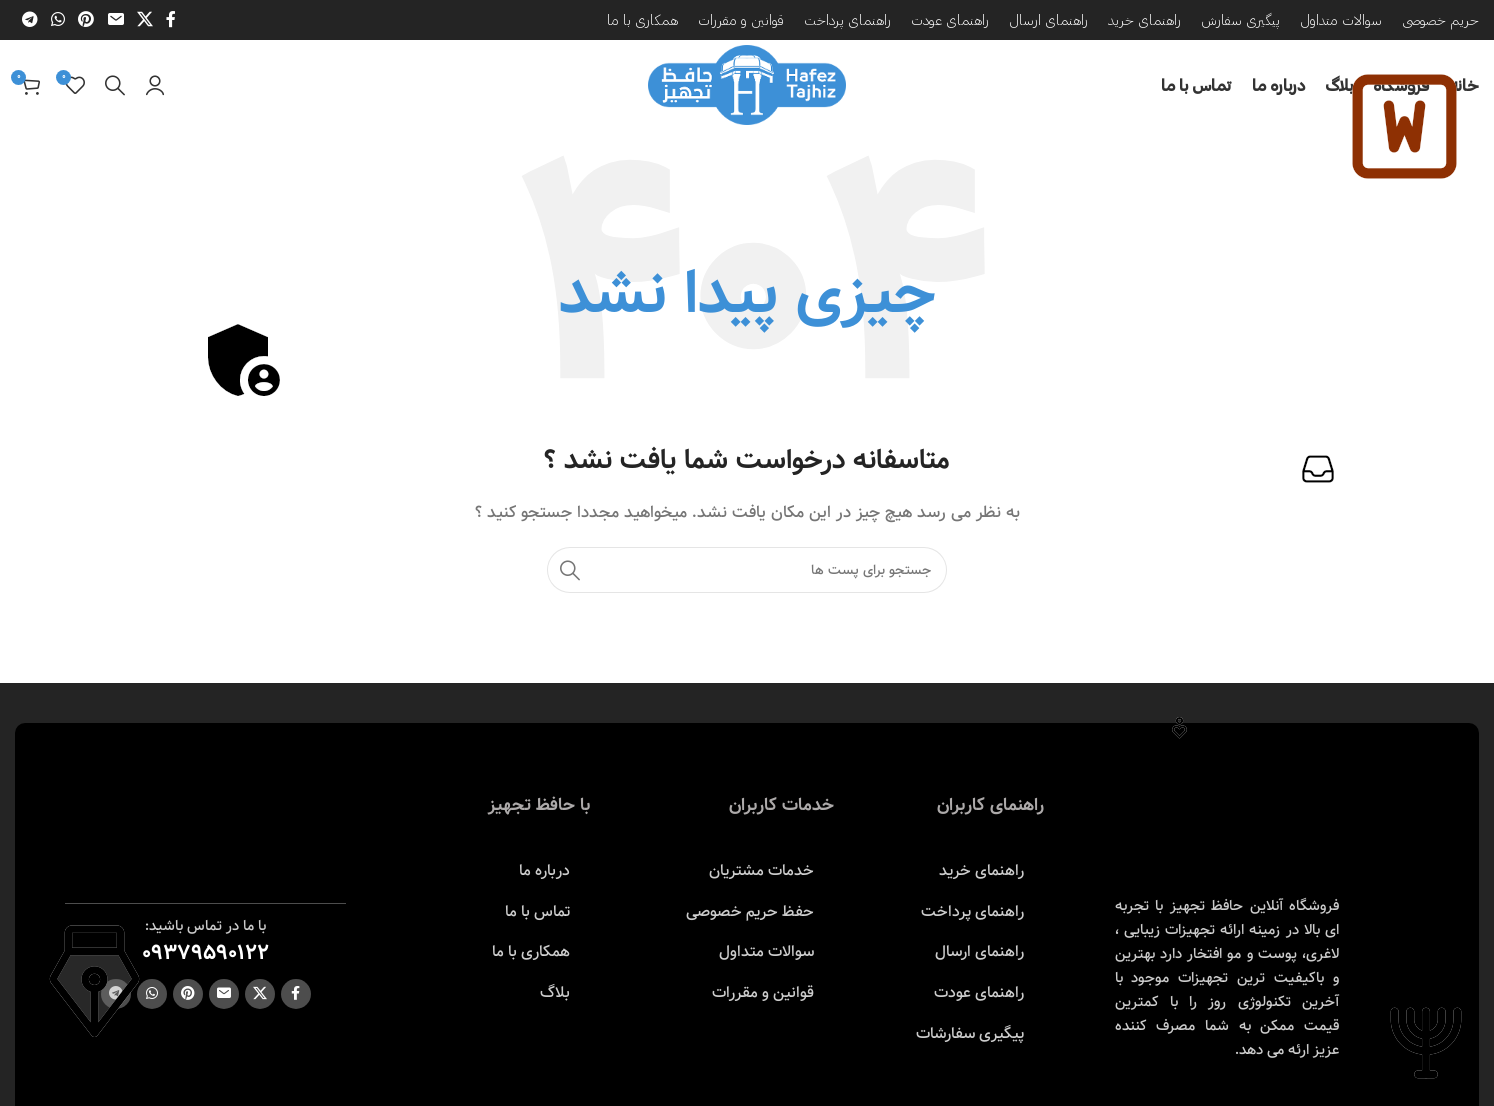 The height and width of the screenshot is (1106, 1494). I want to click on access drawing or illustration tools, so click(94, 977).